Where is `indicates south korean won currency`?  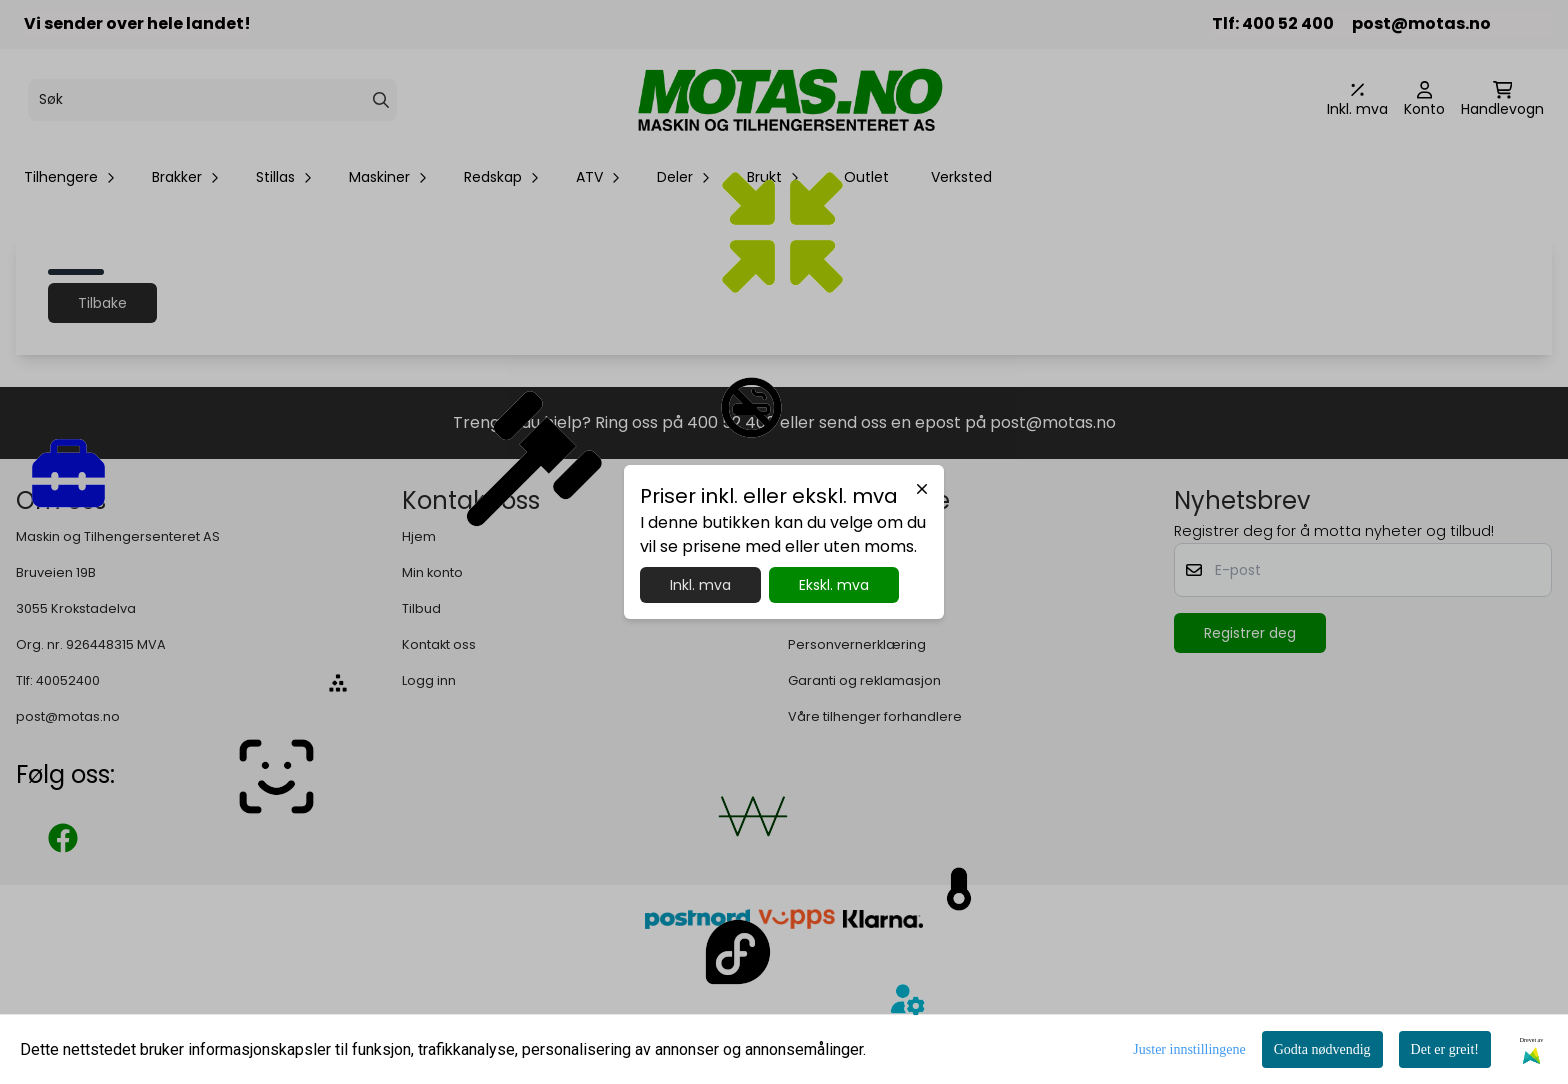
indicates south korean won currency is located at coordinates (753, 814).